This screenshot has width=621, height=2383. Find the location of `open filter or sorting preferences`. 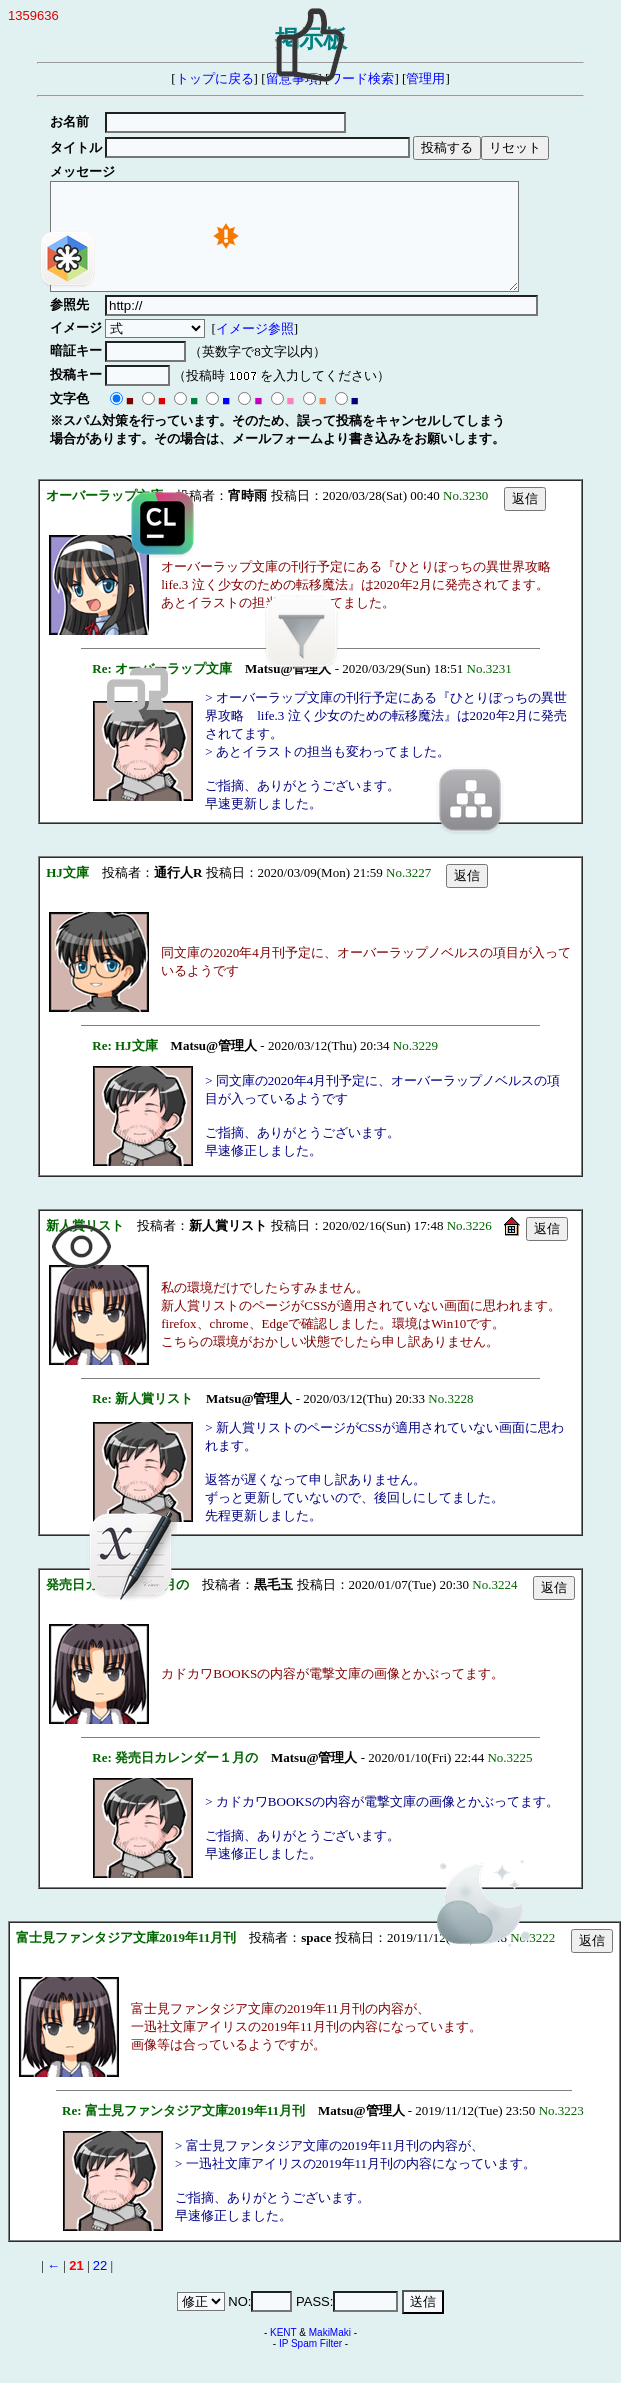

open filter or sorting preferences is located at coordinates (301, 631).